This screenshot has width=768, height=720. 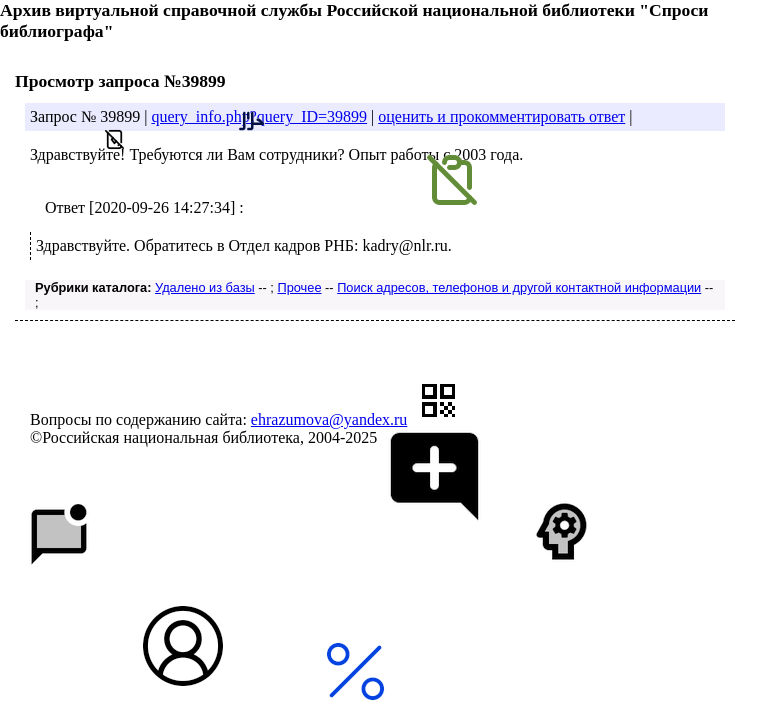 What do you see at coordinates (434, 476) in the screenshot?
I see `add a new comment` at bounding box center [434, 476].